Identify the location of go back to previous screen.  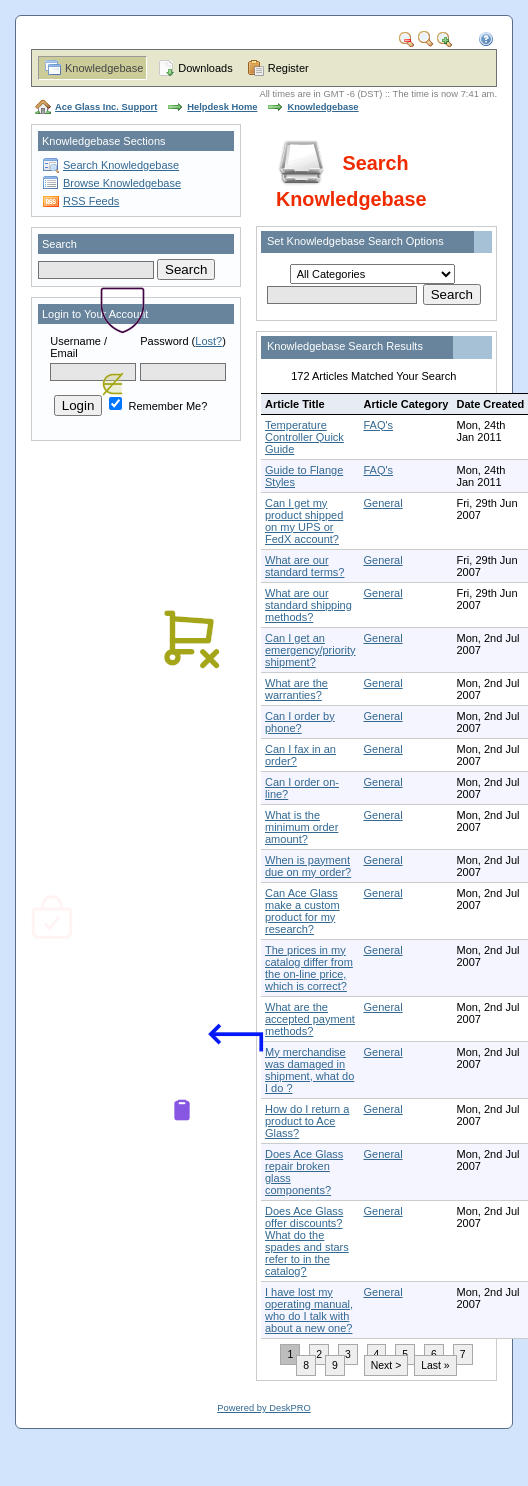
(236, 1038).